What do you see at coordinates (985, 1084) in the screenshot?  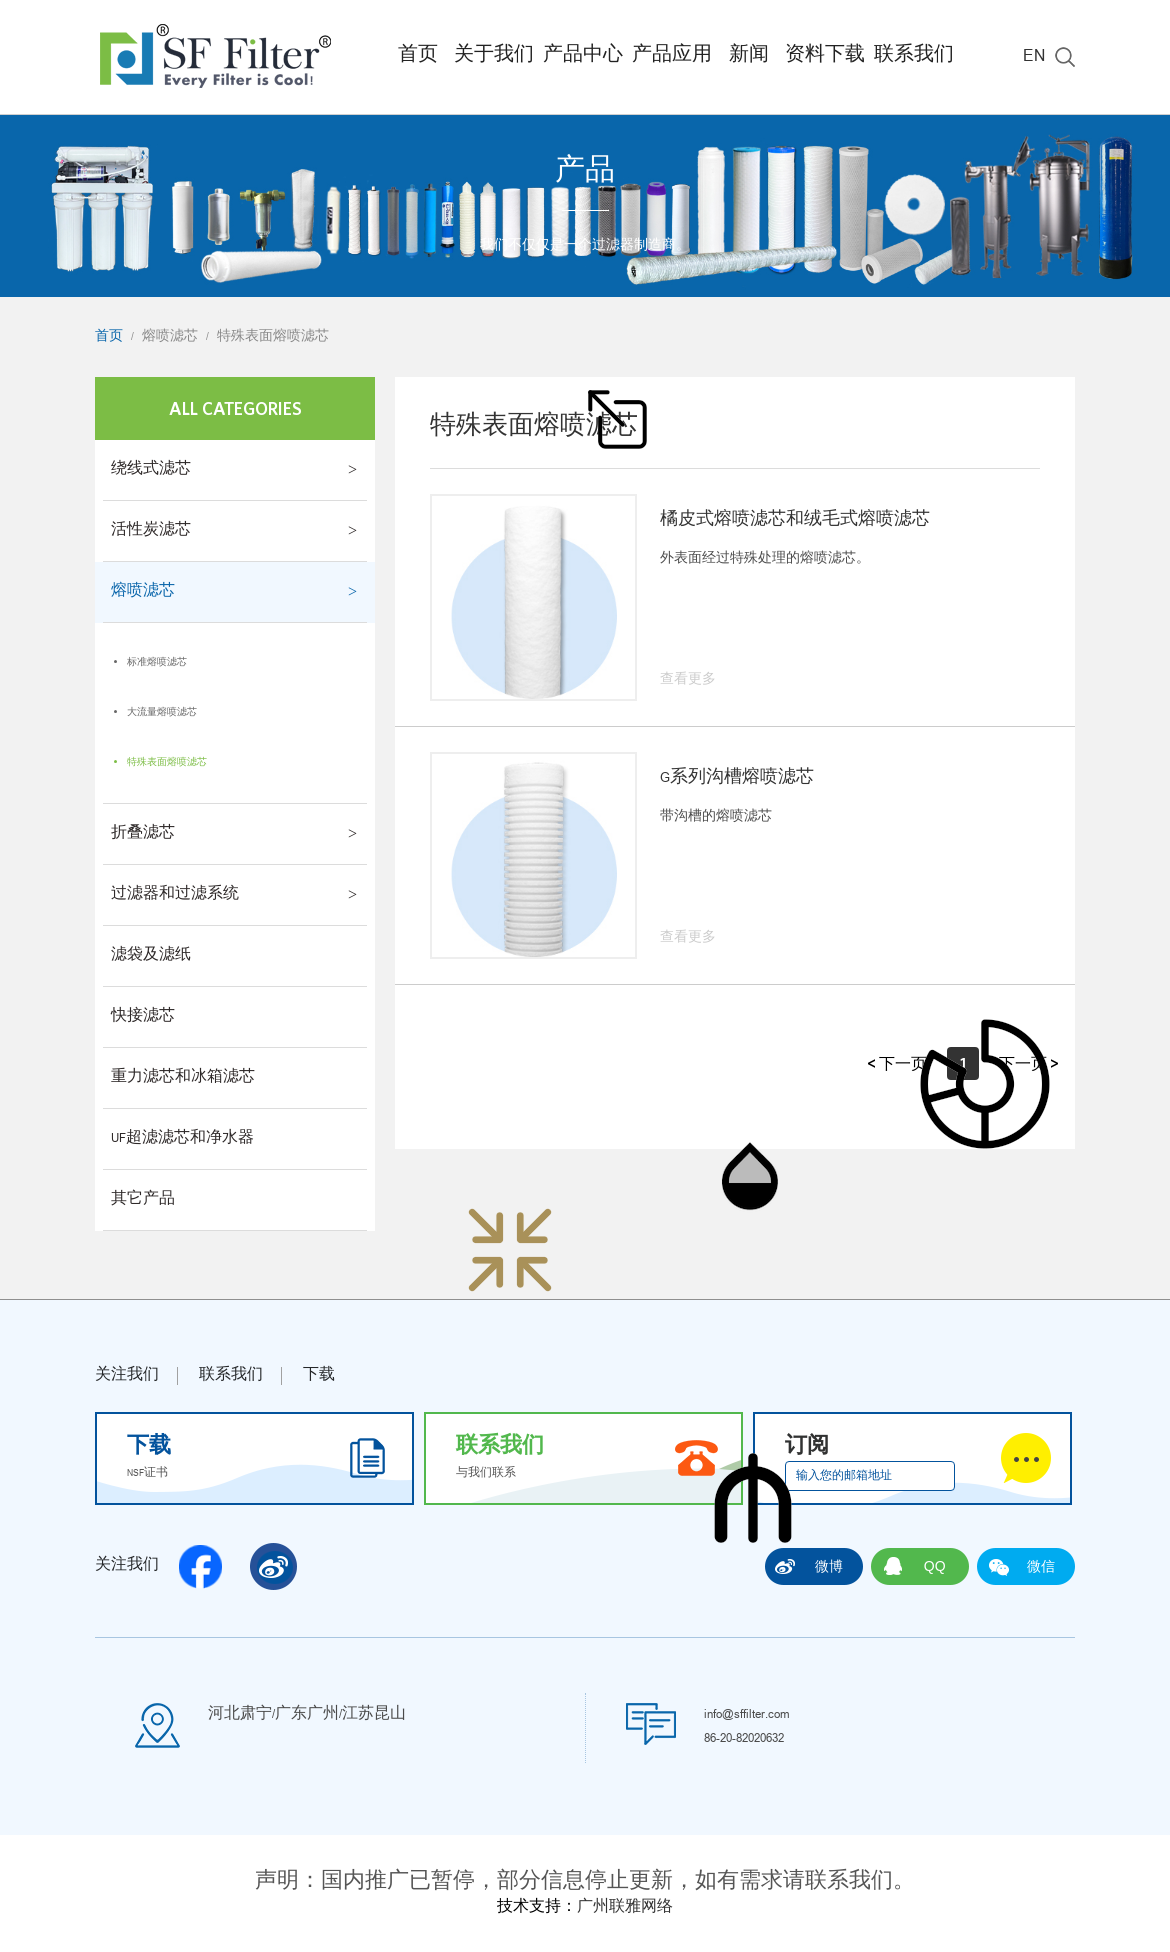 I see `view analytics or statistics breakdown` at bounding box center [985, 1084].